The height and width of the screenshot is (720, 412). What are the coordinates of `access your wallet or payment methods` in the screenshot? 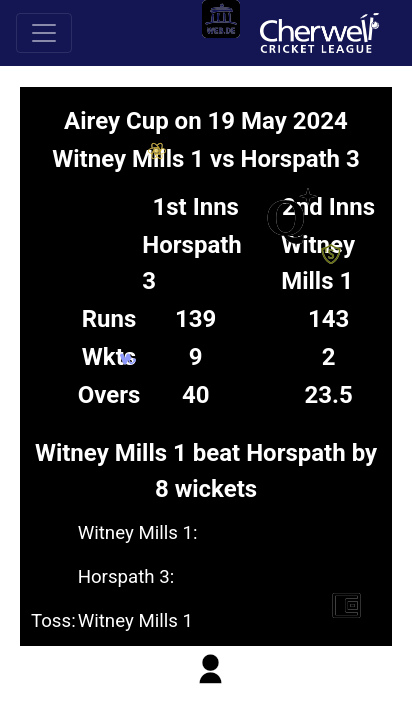 It's located at (346, 605).